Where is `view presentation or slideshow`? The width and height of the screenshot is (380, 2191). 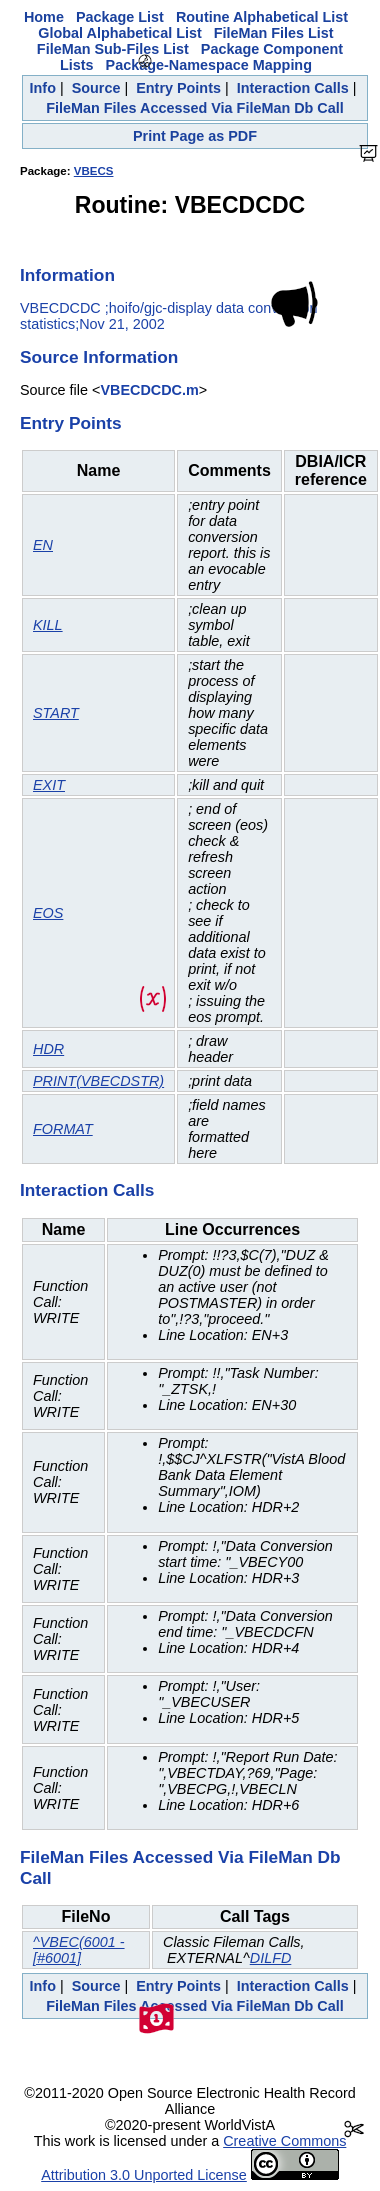 view presentation or slideshow is located at coordinates (368, 153).